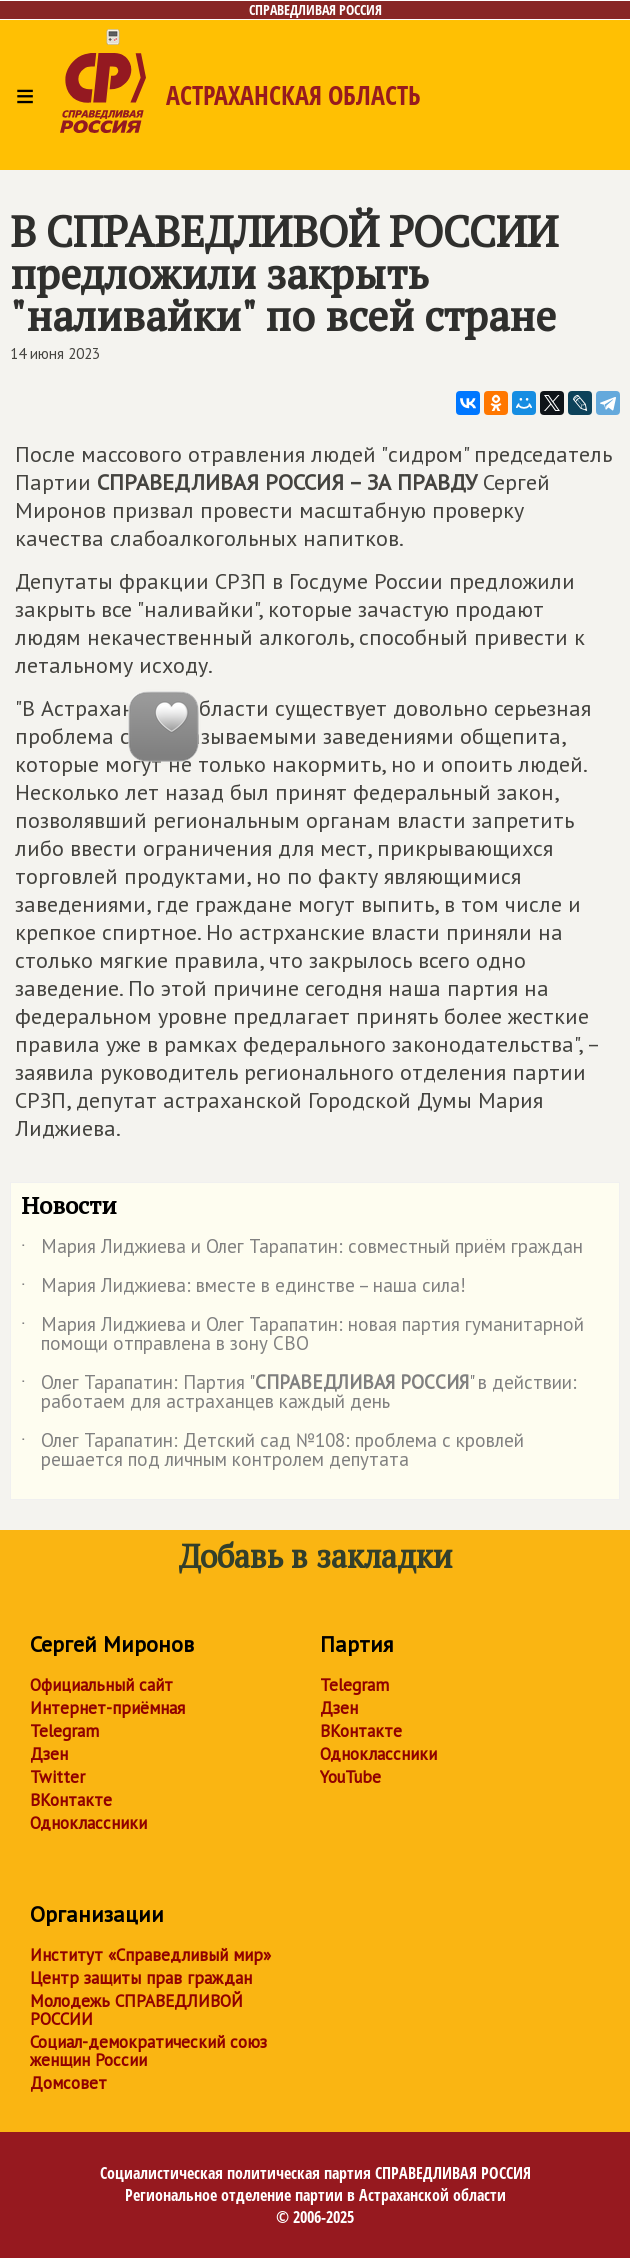  What do you see at coordinates (113, 37) in the screenshot?
I see `open the games application` at bounding box center [113, 37].